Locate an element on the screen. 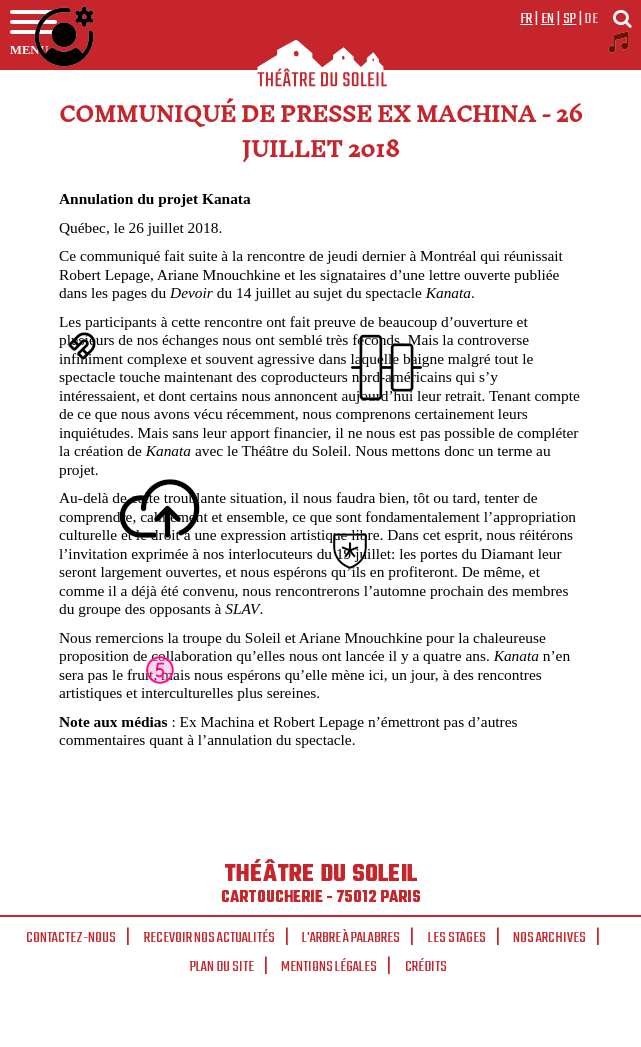 Image resolution: width=641 pixels, height=1047 pixels. upload file to cloud storage is located at coordinates (159, 508).